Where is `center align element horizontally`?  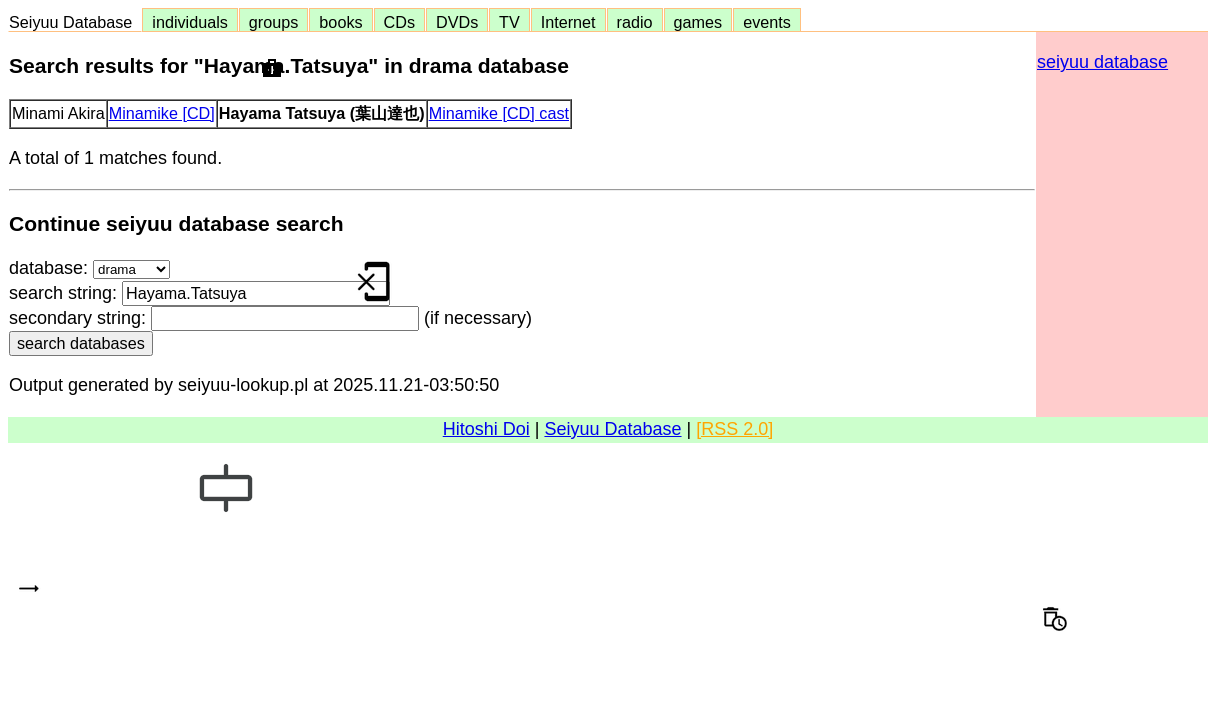
center align element horizontally is located at coordinates (226, 488).